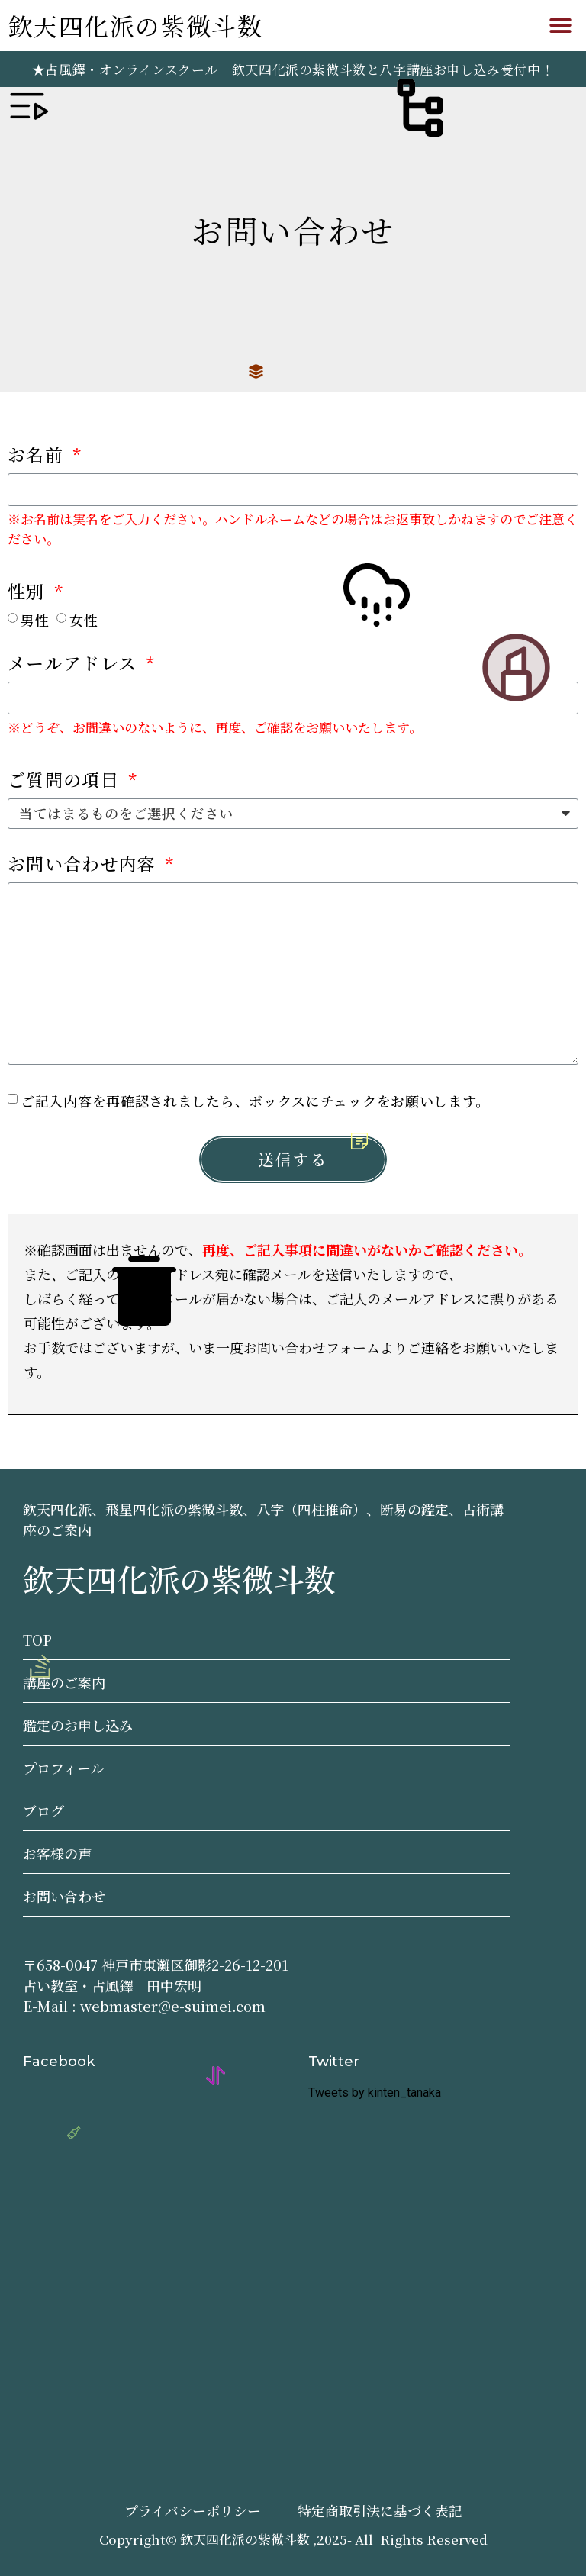 The width and height of the screenshot is (586, 2576). Describe the element at coordinates (215, 2075) in the screenshot. I see `transfer data between devices` at that location.